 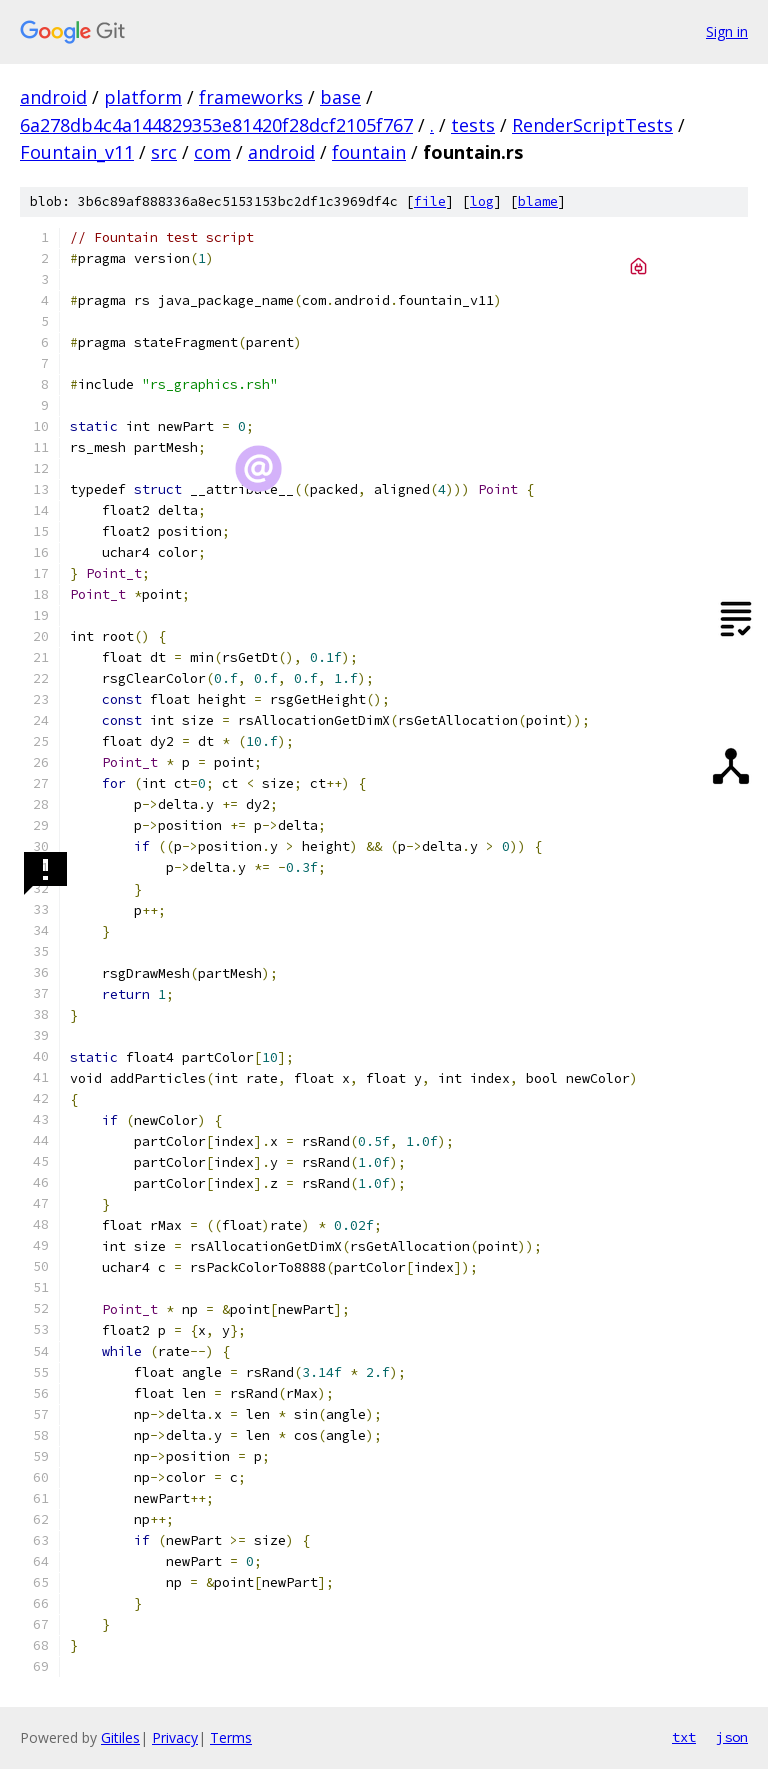 What do you see at coordinates (258, 468) in the screenshot?
I see `access email or contact options` at bounding box center [258, 468].